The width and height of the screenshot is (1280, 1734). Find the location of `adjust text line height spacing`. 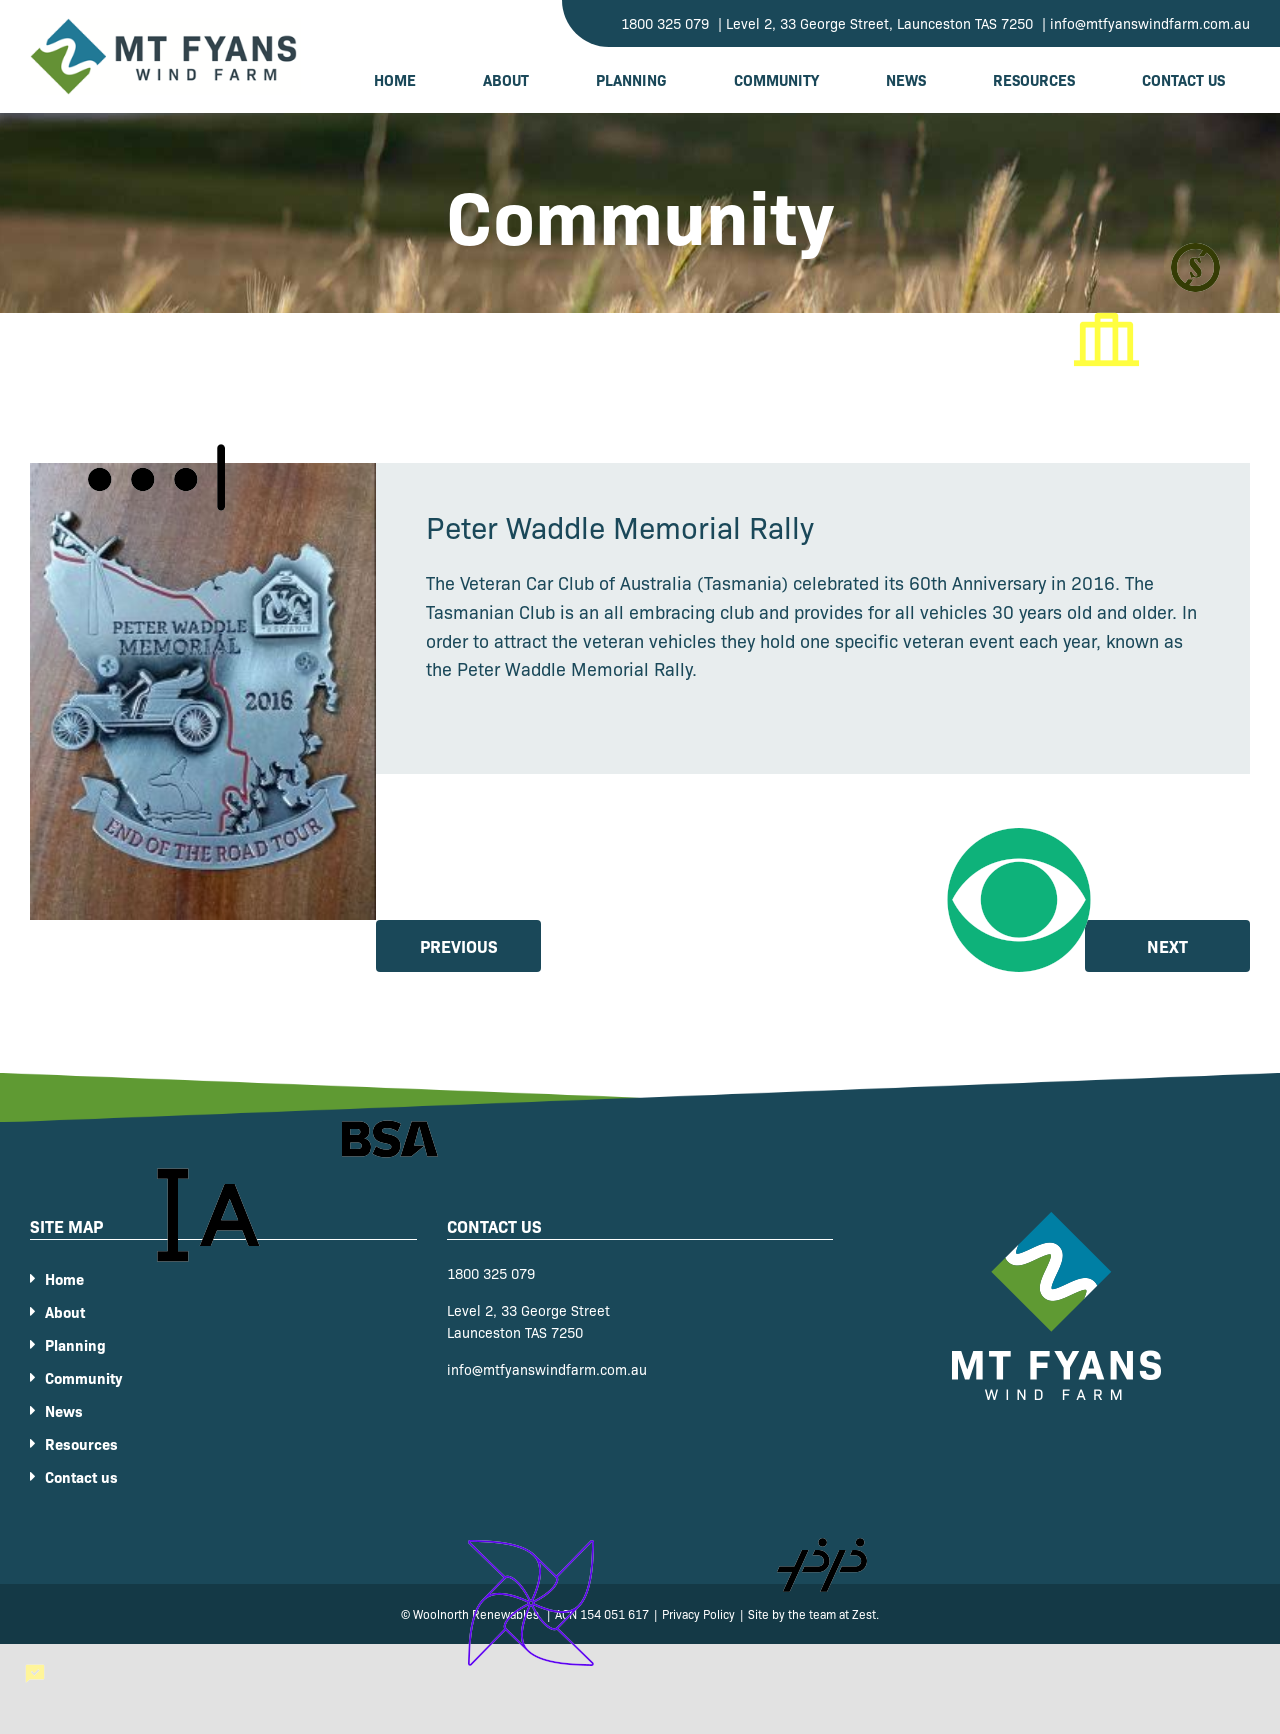

adjust text line height spacing is located at coordinates (209, 1215).